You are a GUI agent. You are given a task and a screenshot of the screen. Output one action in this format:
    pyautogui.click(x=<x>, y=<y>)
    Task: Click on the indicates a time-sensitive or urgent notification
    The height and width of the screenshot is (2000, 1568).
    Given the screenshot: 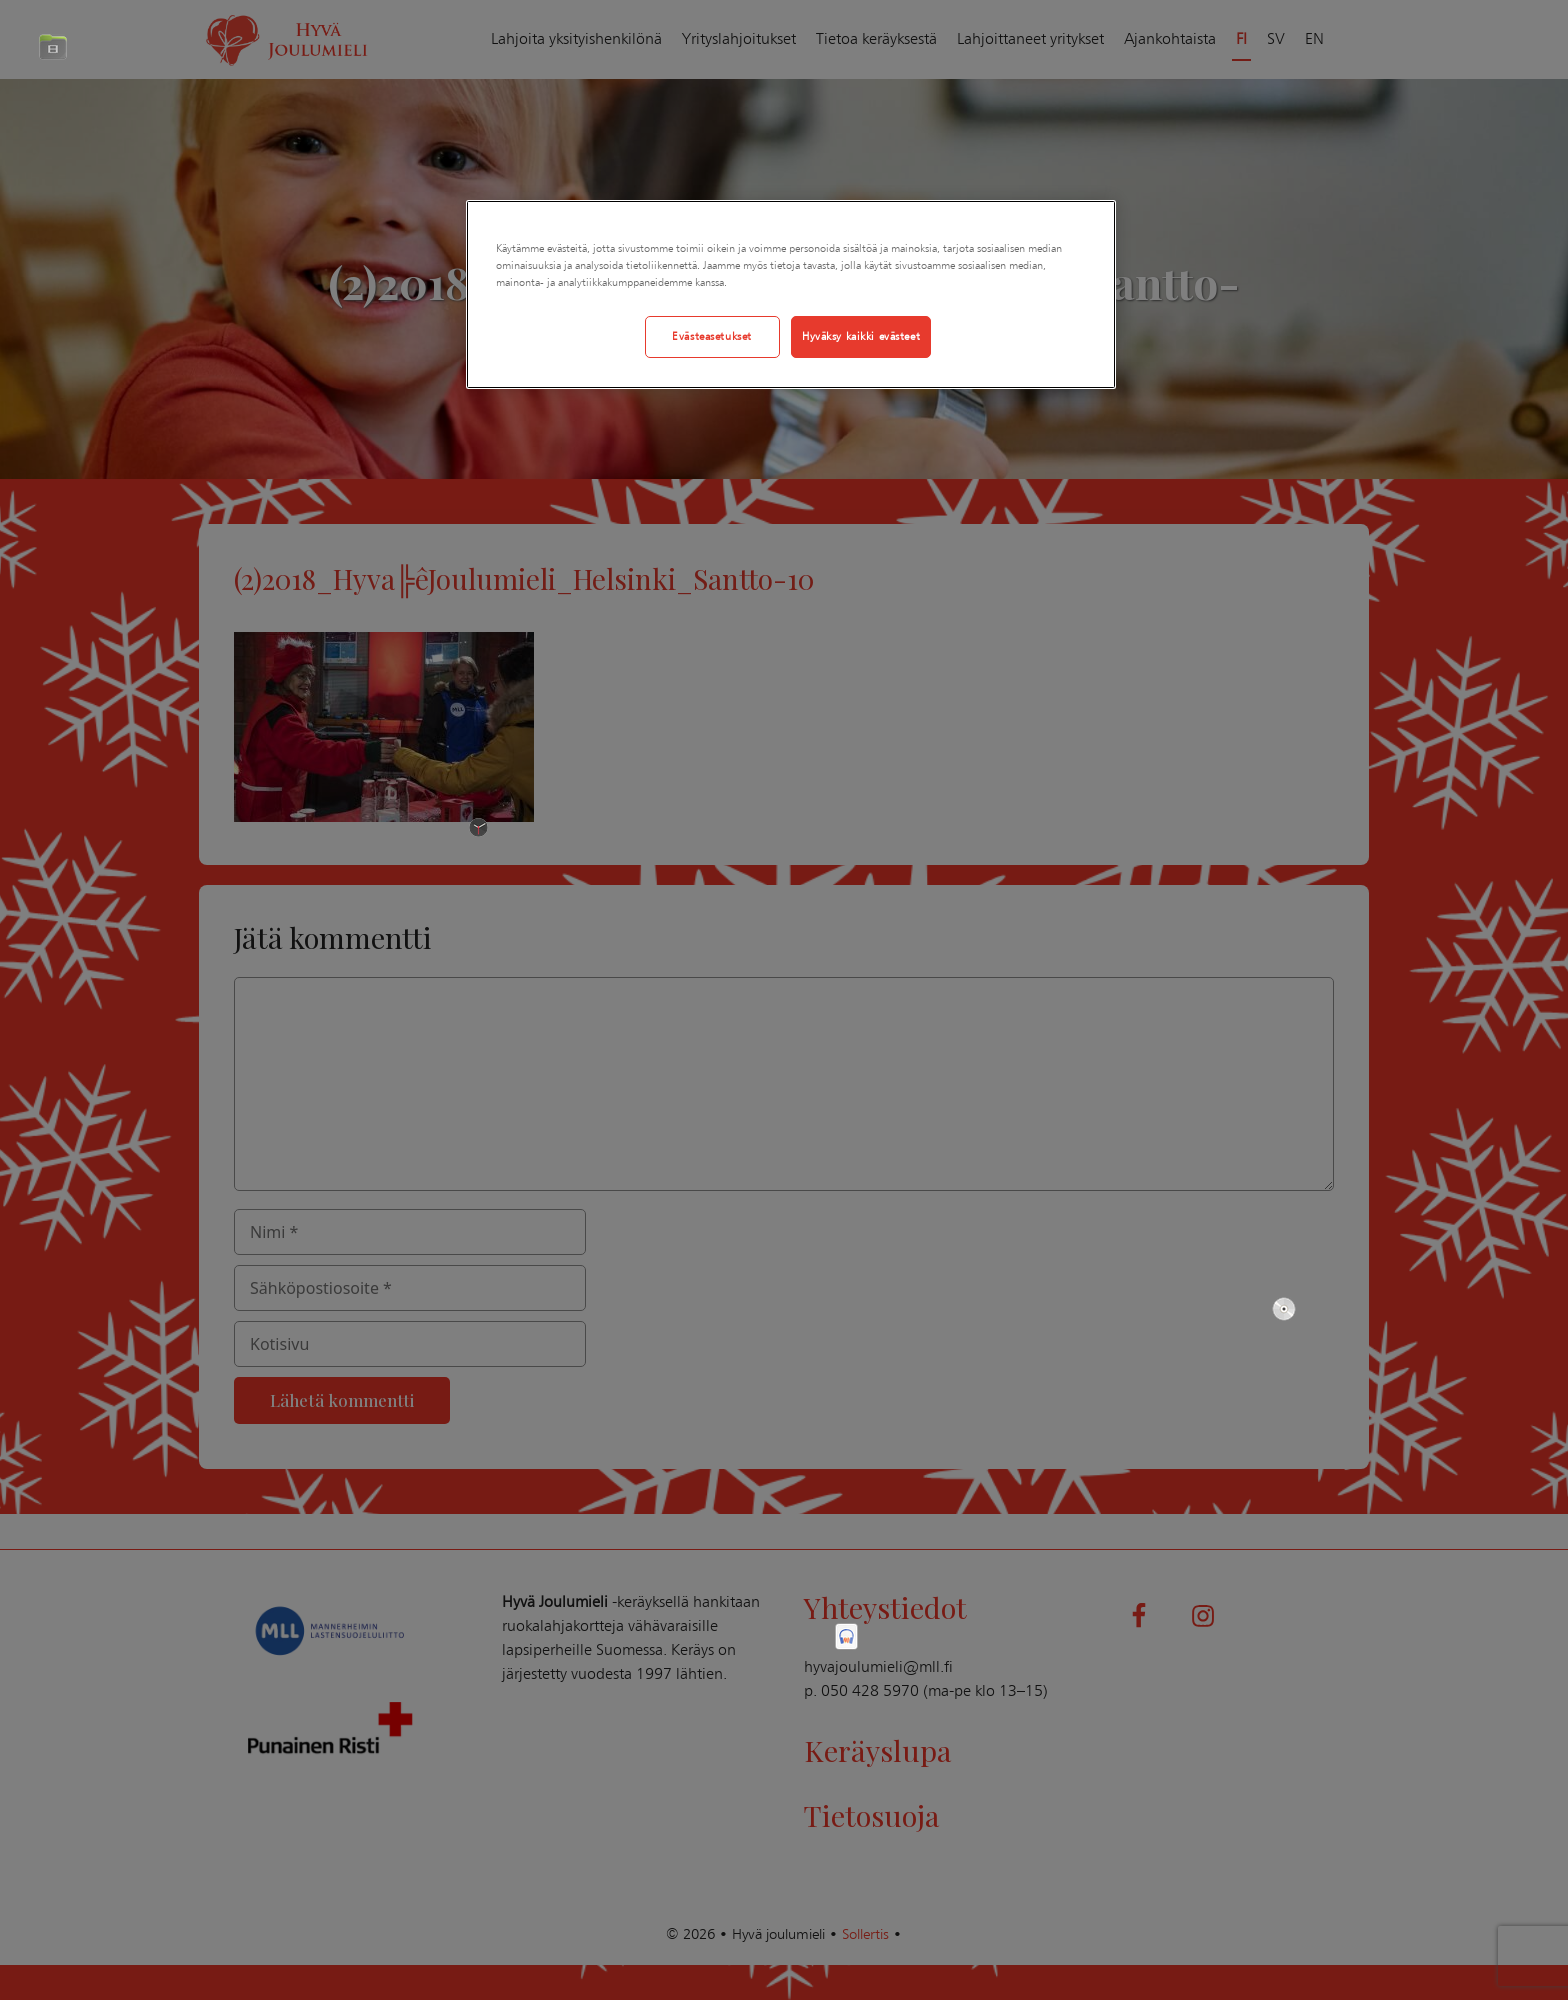 What is the action you would take?
    pyautogui.click(x=478, y=827)
    